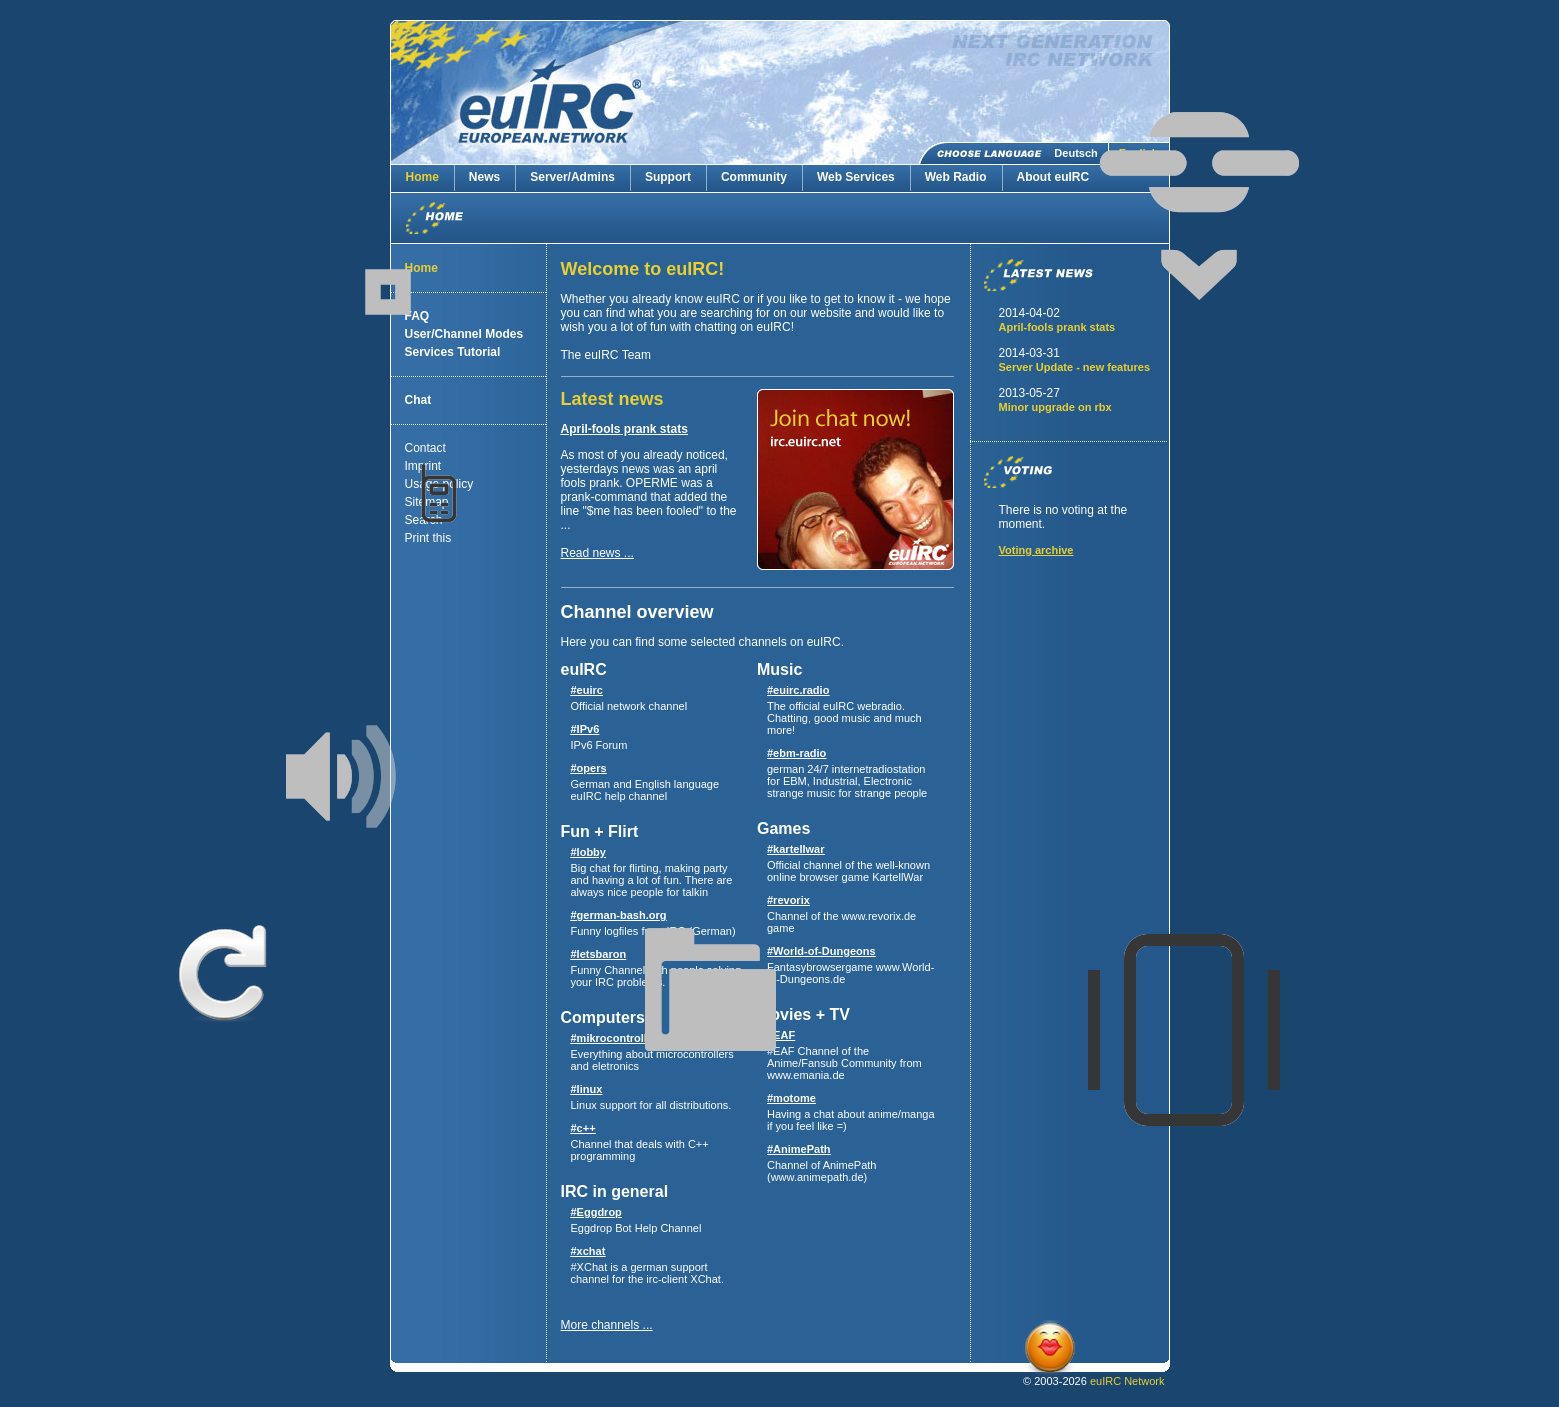  I want to click on restore window to previous size, so click(388, 292).